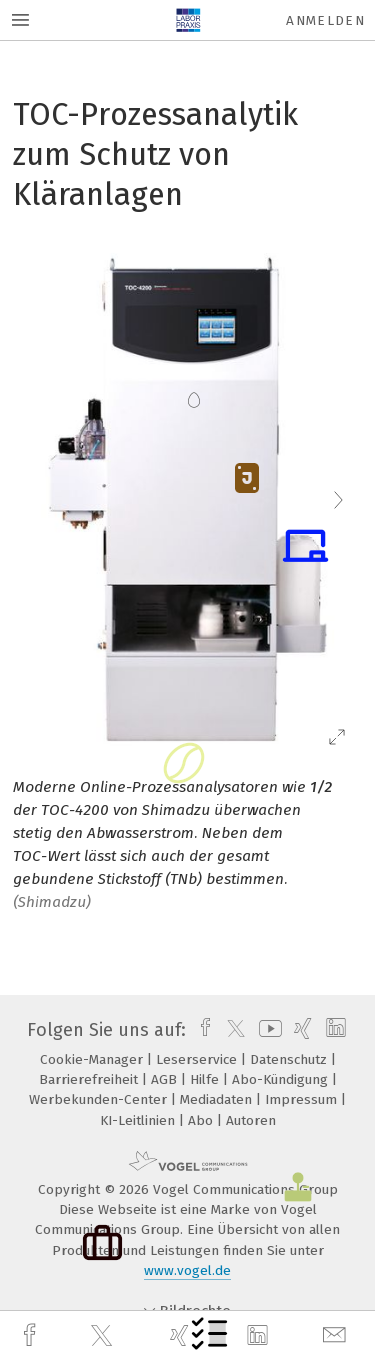 This screenshot has width=375, height=1360. What do you see at coordinates (298, 1188) in the screenshot?
I see `access game controls or gaming settings` at bounding box center [298, 1188].